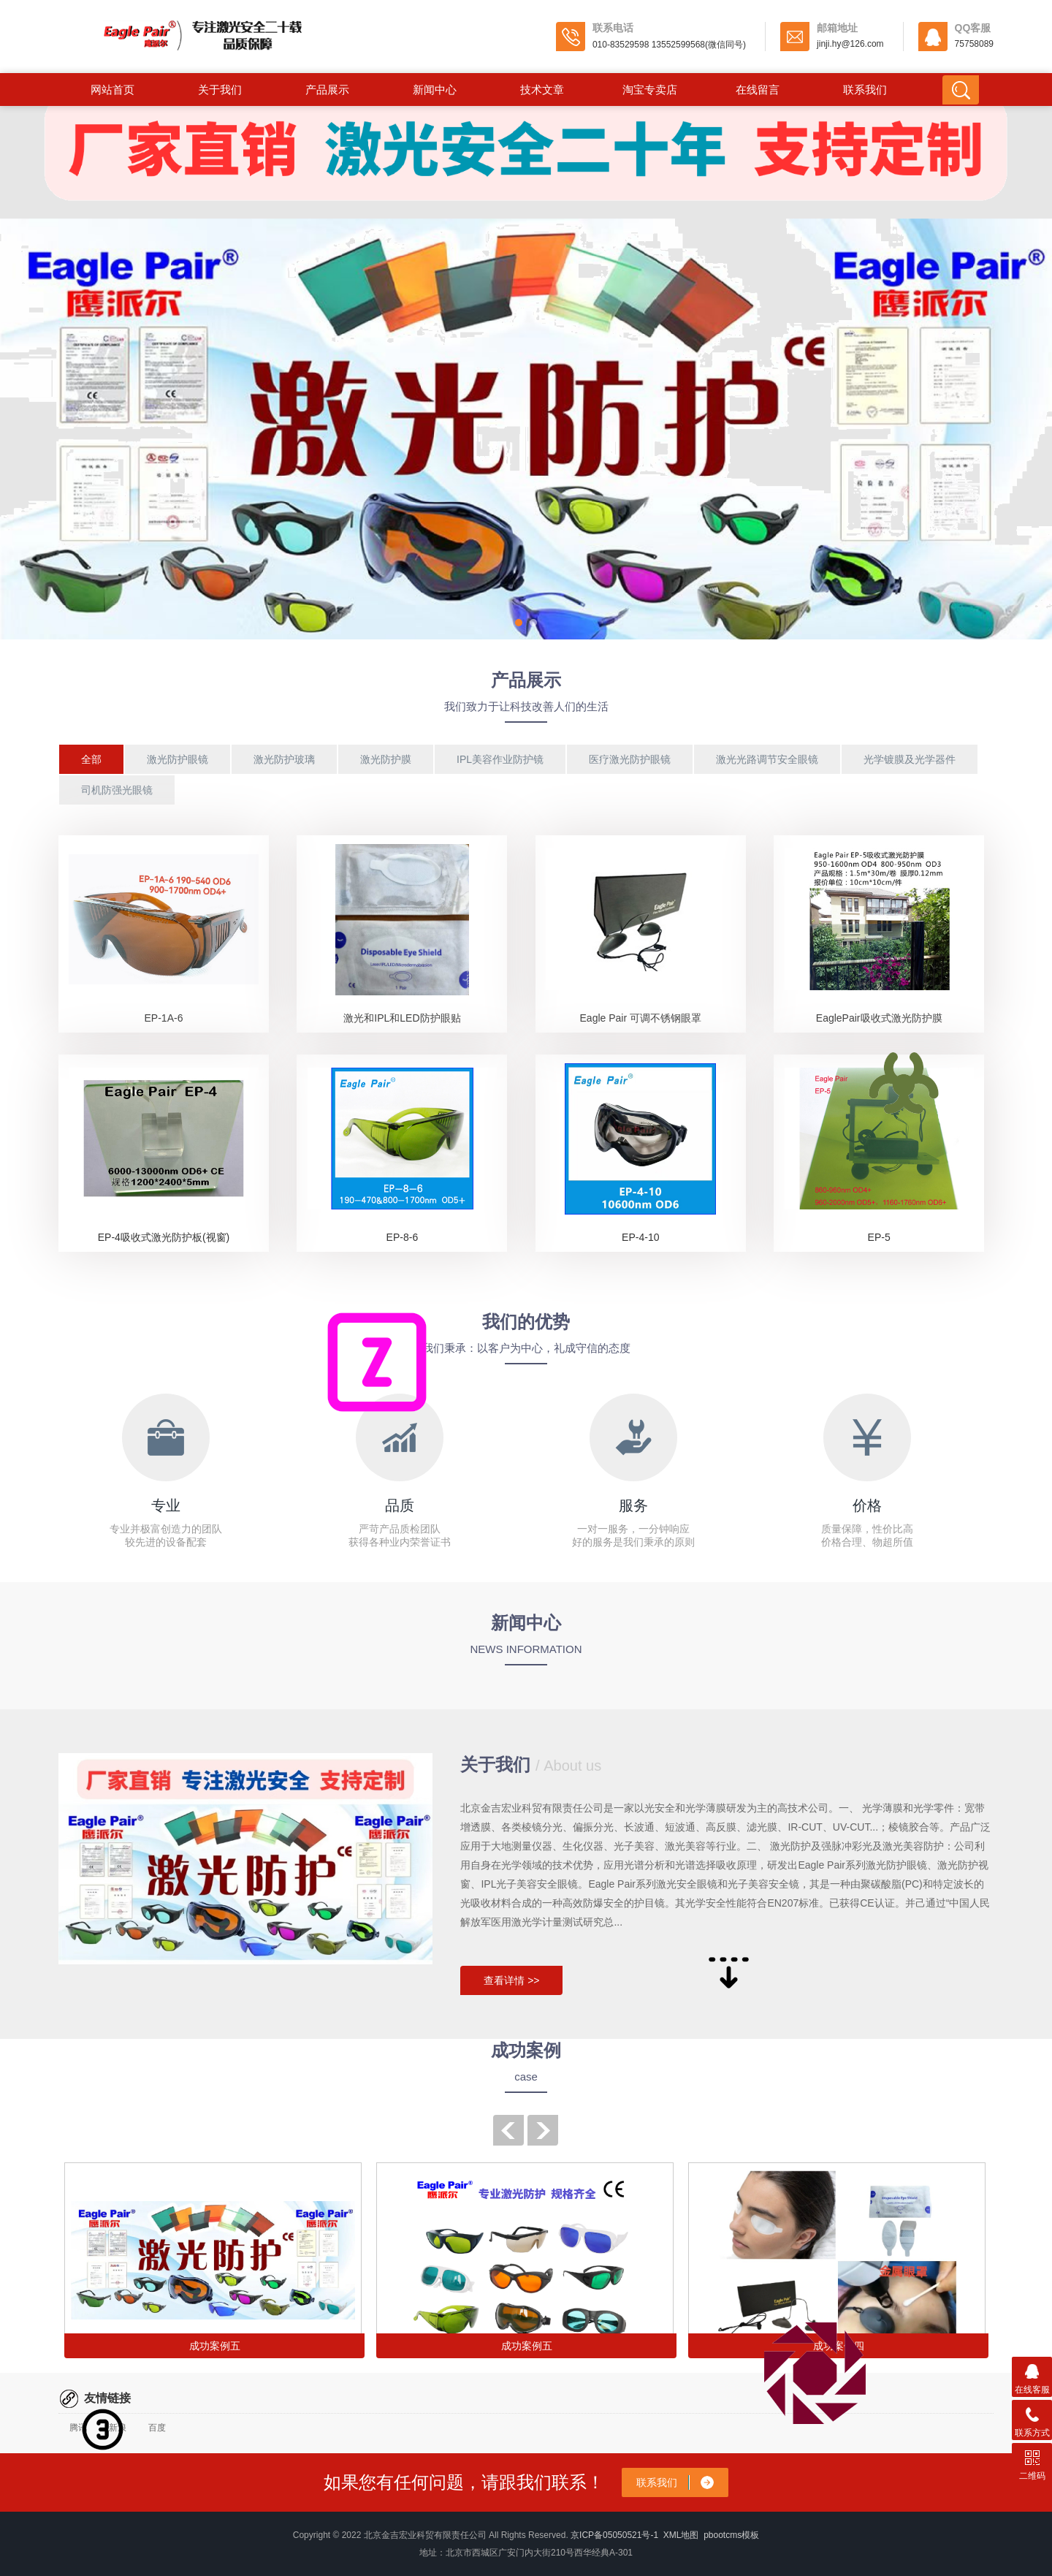 The image size is (1052, 2576). Describe the element at coordinates (815, 2373) in the screenshot. I see `adjust camera aperture settings` at that location.